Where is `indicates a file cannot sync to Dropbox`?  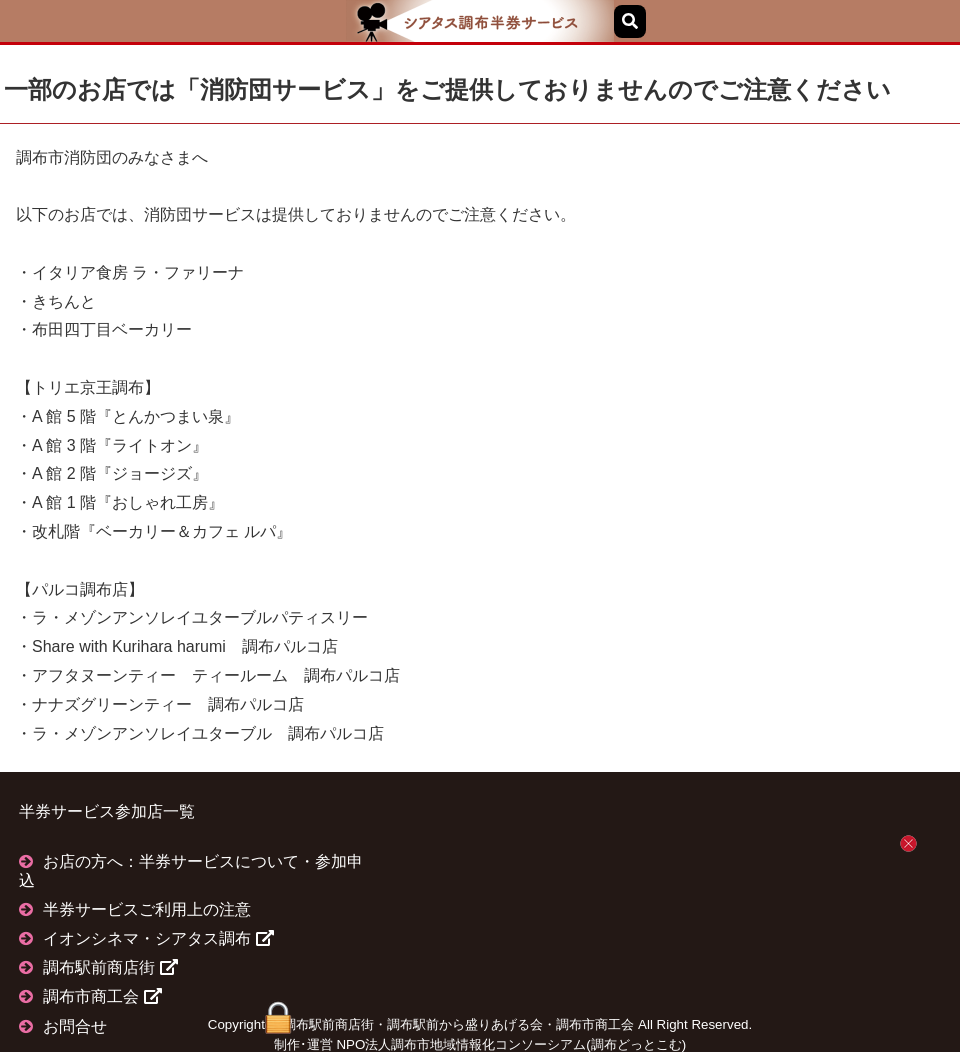
indicates a file cannot sync to Dropbox is located at coordinates (908, 843).